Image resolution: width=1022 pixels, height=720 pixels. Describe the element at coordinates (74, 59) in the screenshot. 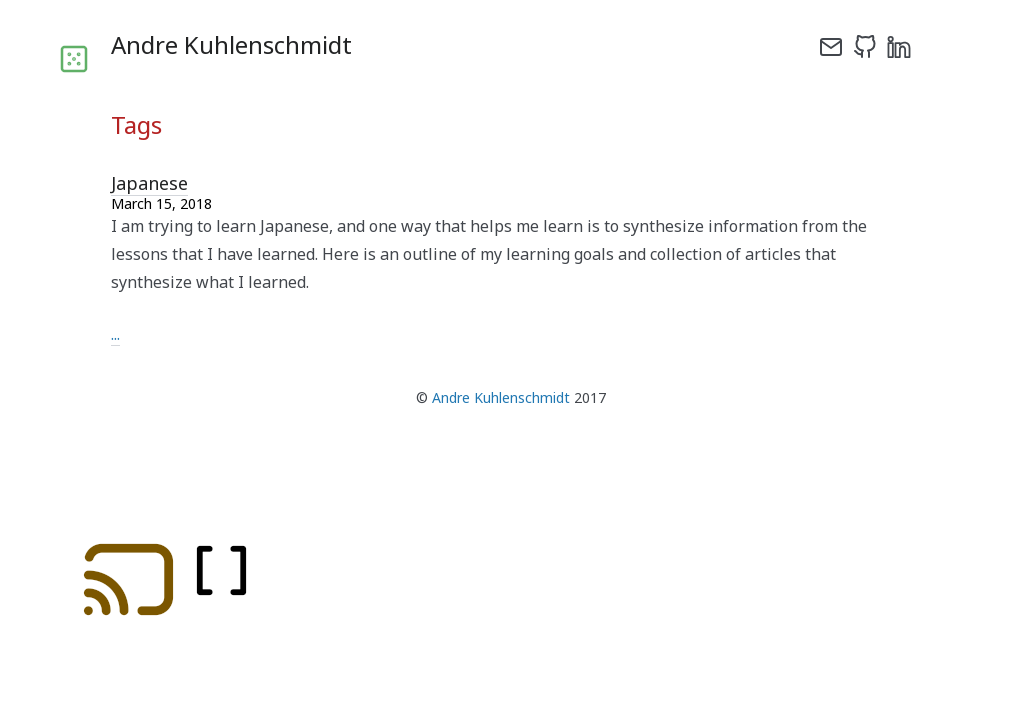

I see `randomize or shuffle content` at that location.